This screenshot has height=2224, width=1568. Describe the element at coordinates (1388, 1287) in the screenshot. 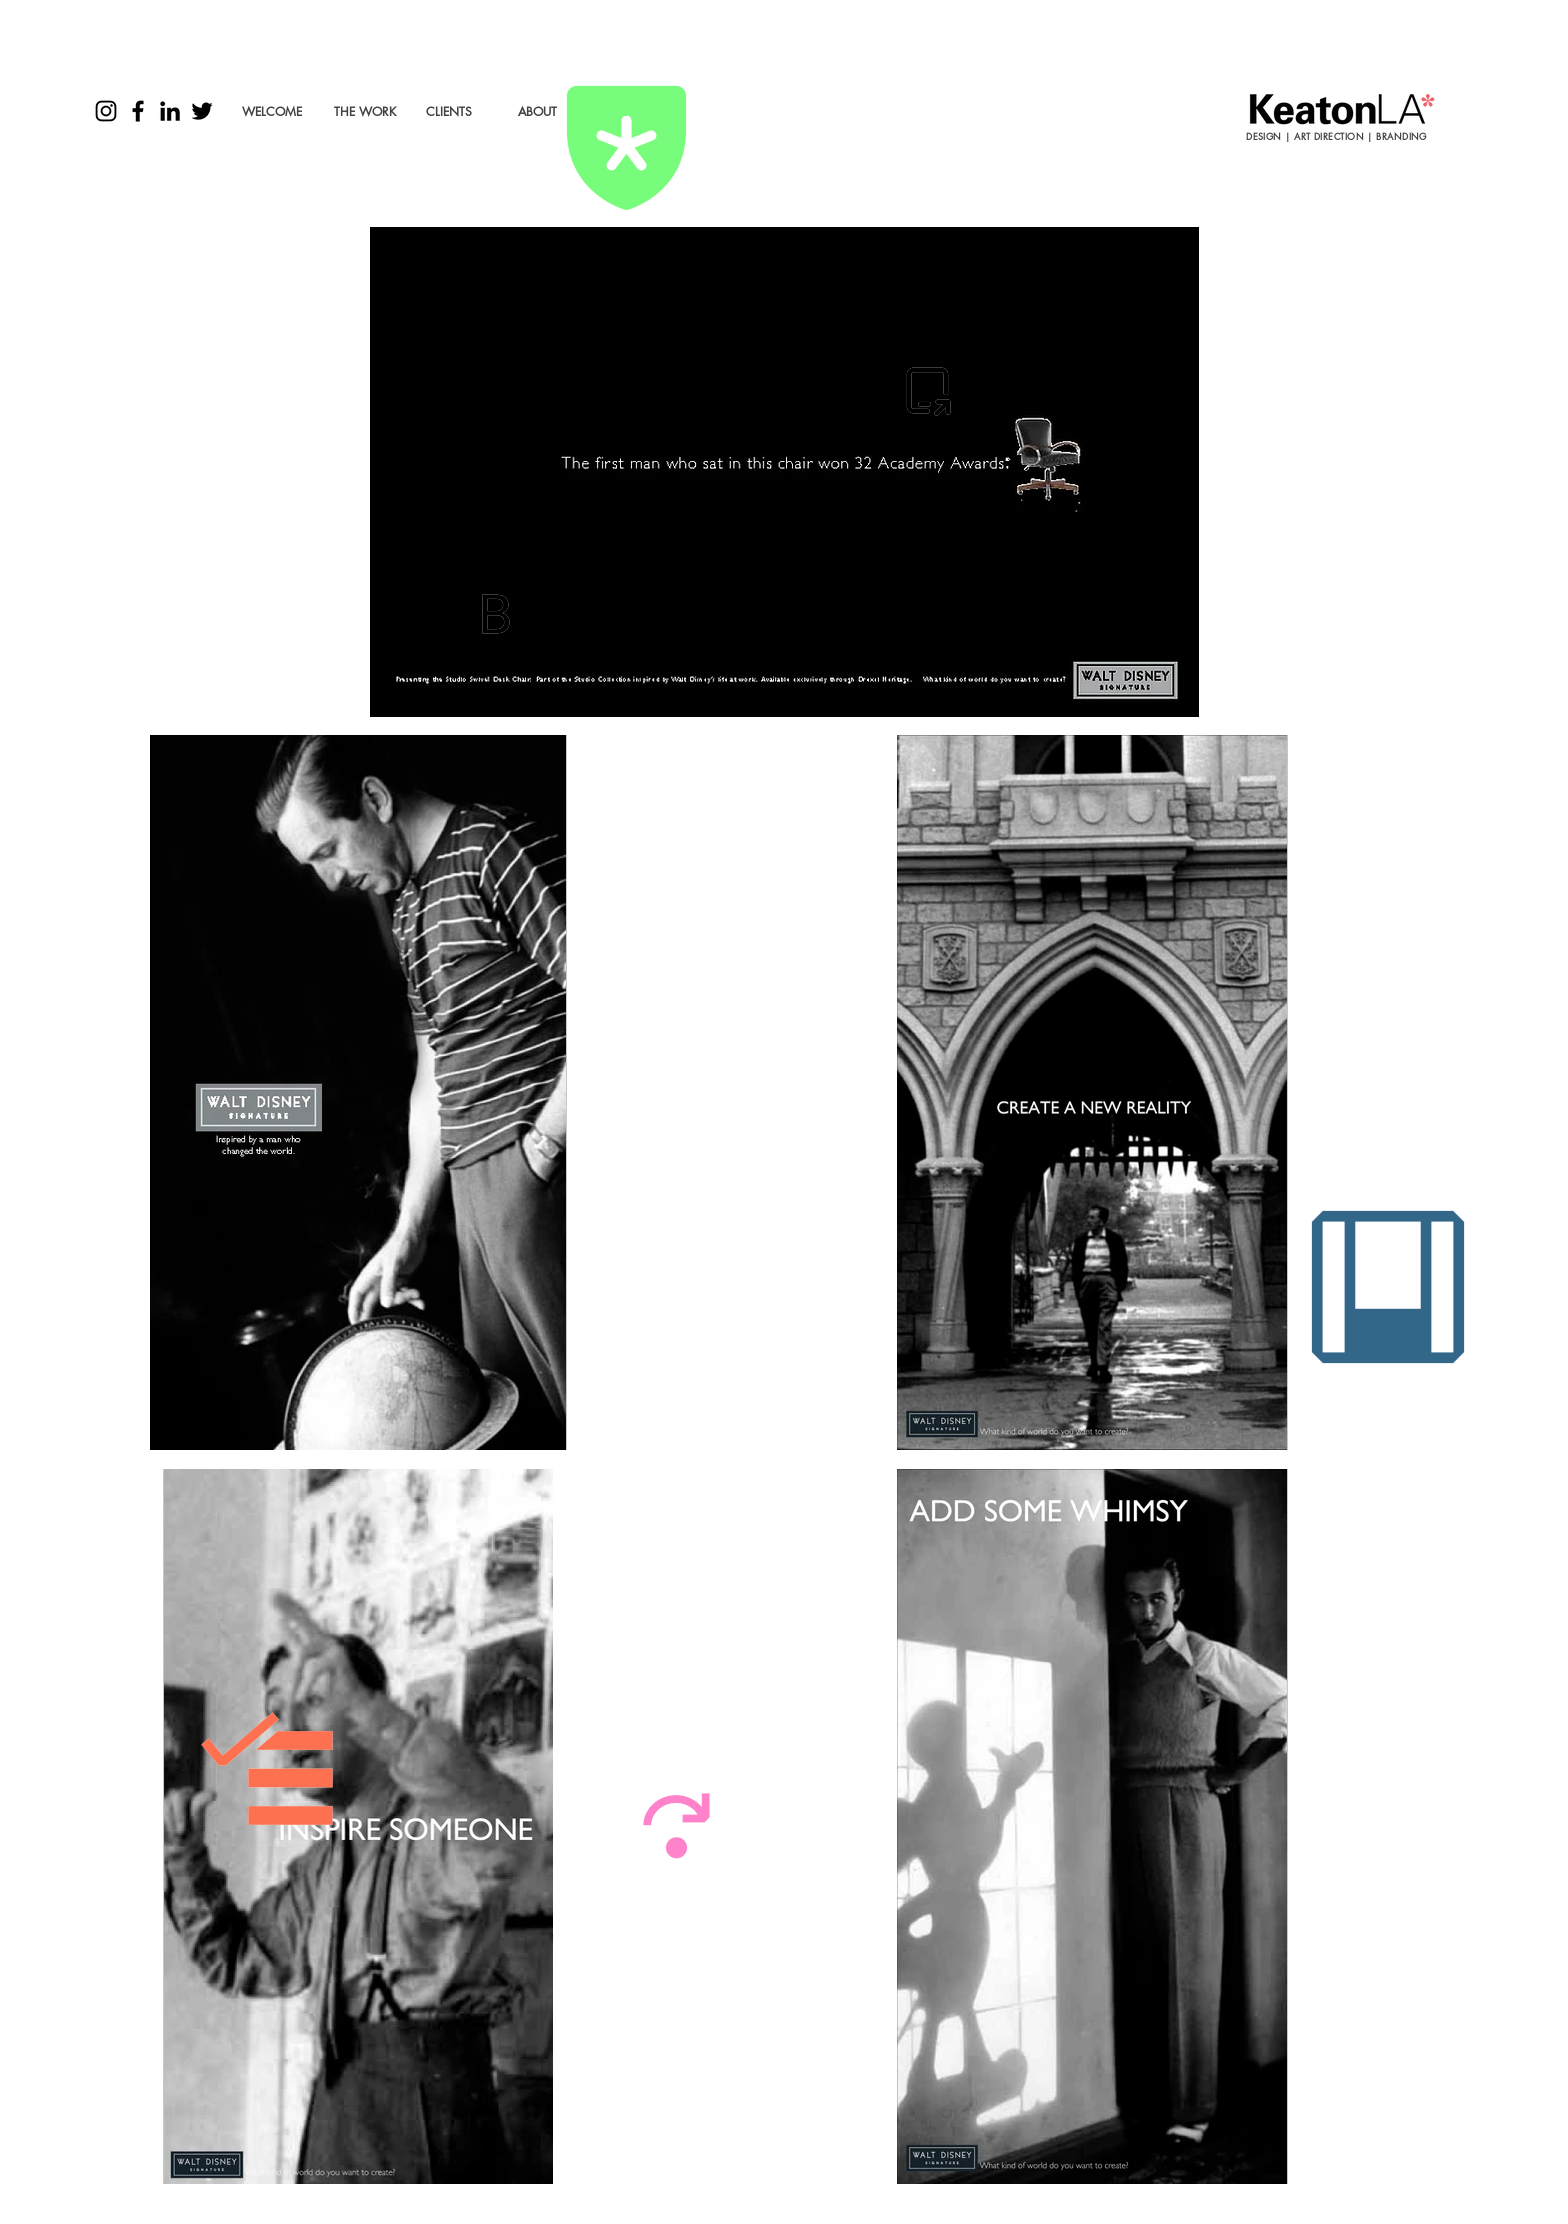

I see `center the editor panel layout` at that location.